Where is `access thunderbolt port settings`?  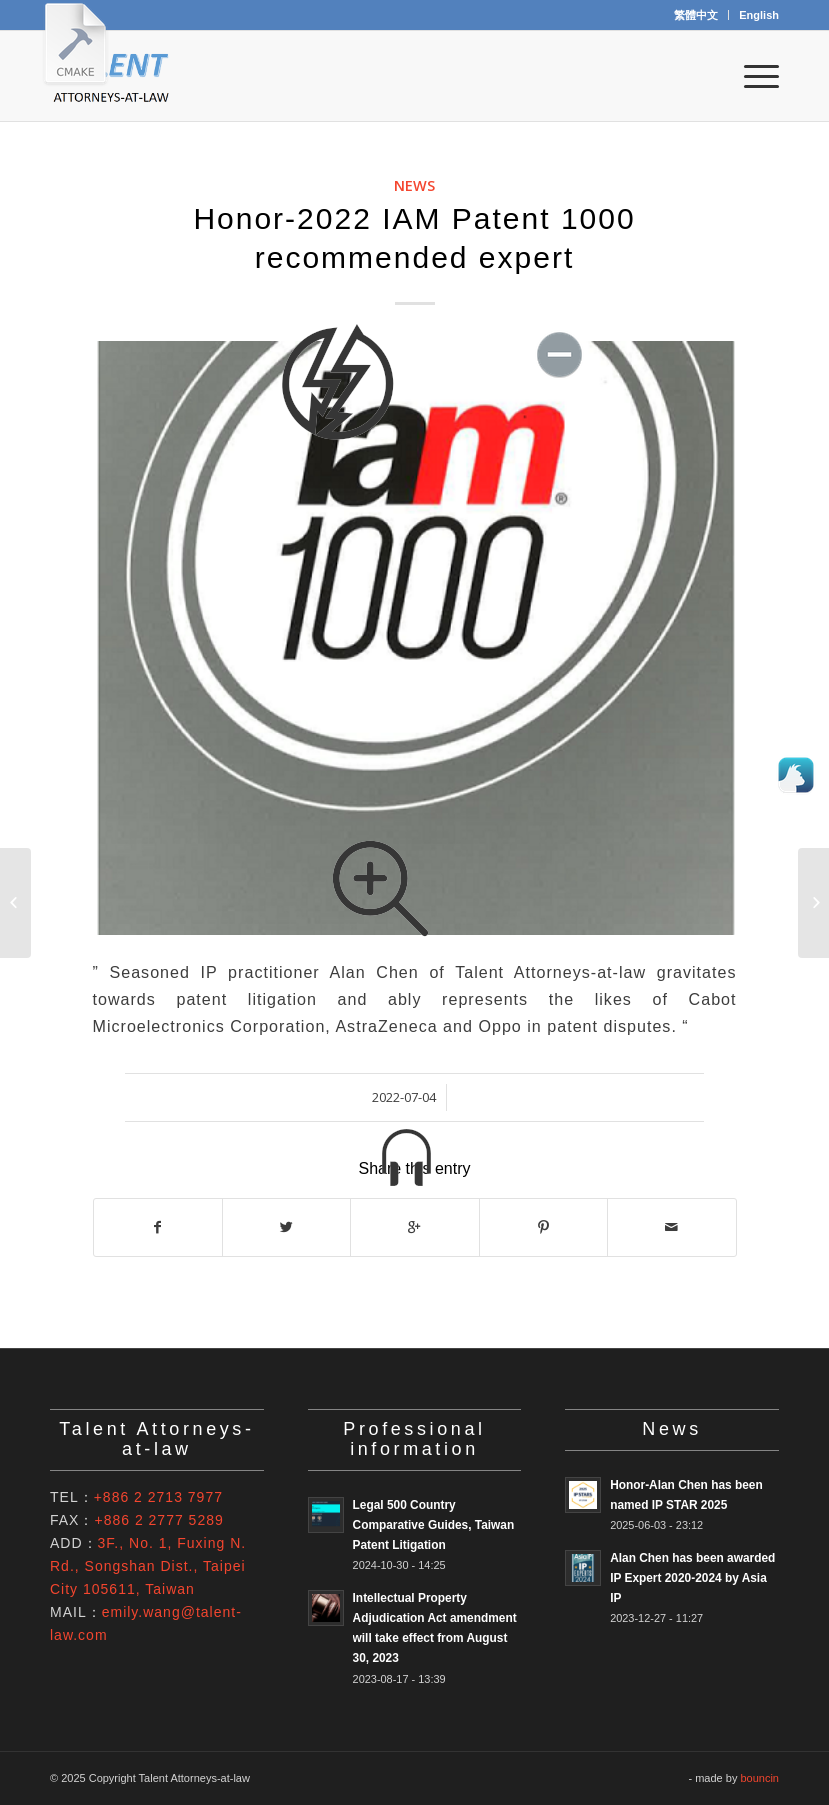 access thunderbolt port settings is located at coordinates (337, 383).